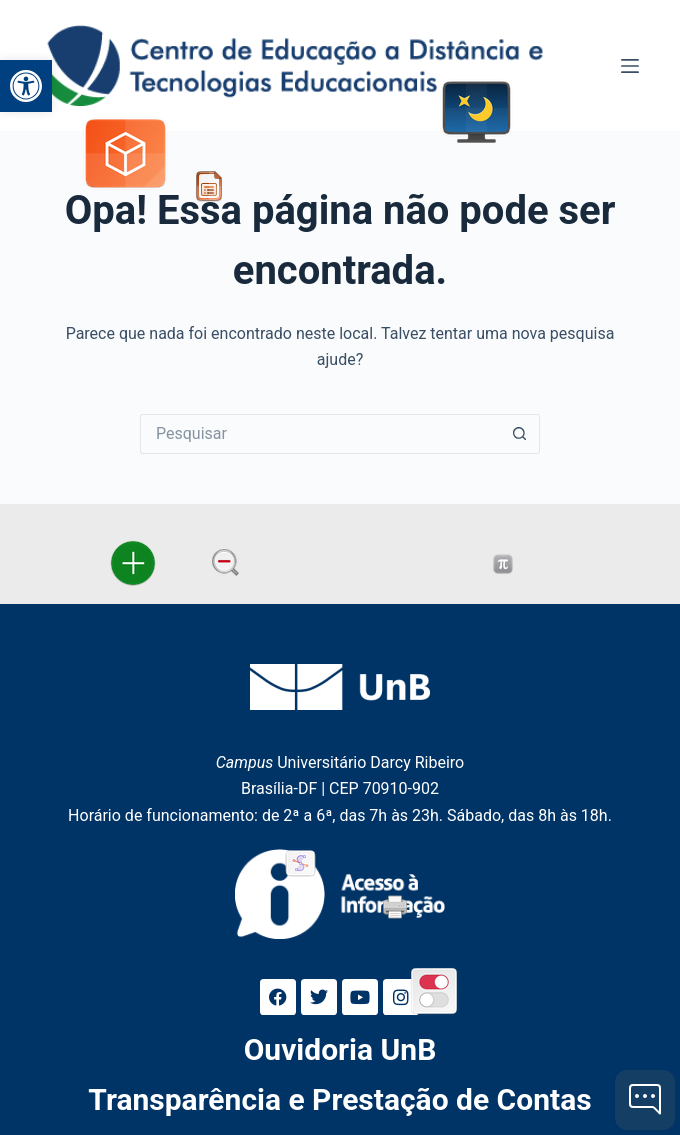 The image size is (680, 1135). I want to click on zoom out to see more content, so click(225, 562).